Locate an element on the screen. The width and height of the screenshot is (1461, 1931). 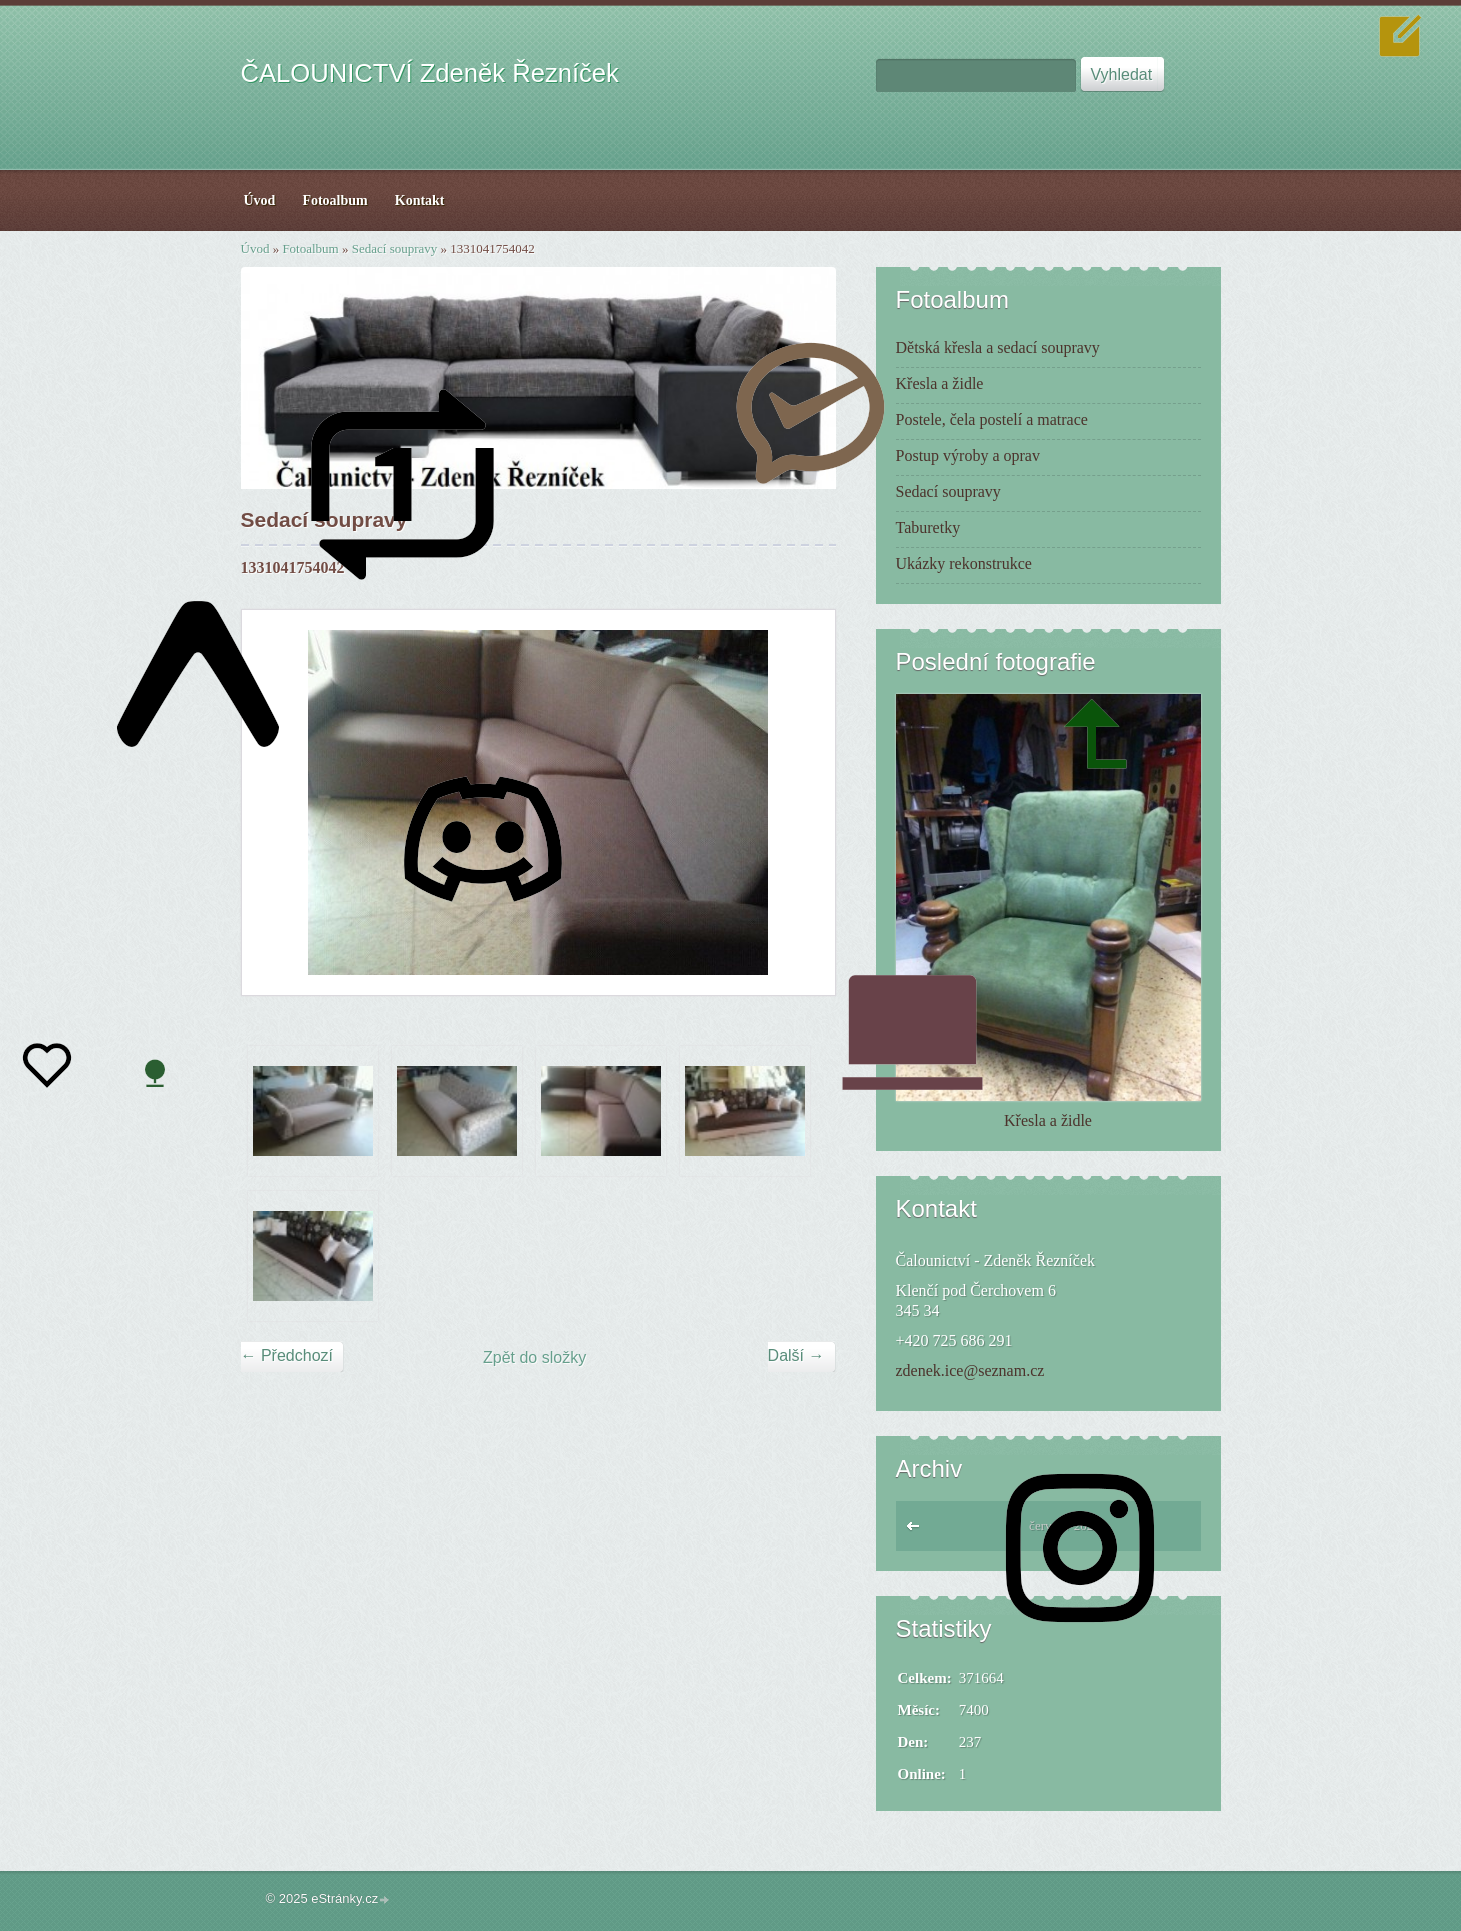
open Instagram app is located at coordinates (1080, 1548).